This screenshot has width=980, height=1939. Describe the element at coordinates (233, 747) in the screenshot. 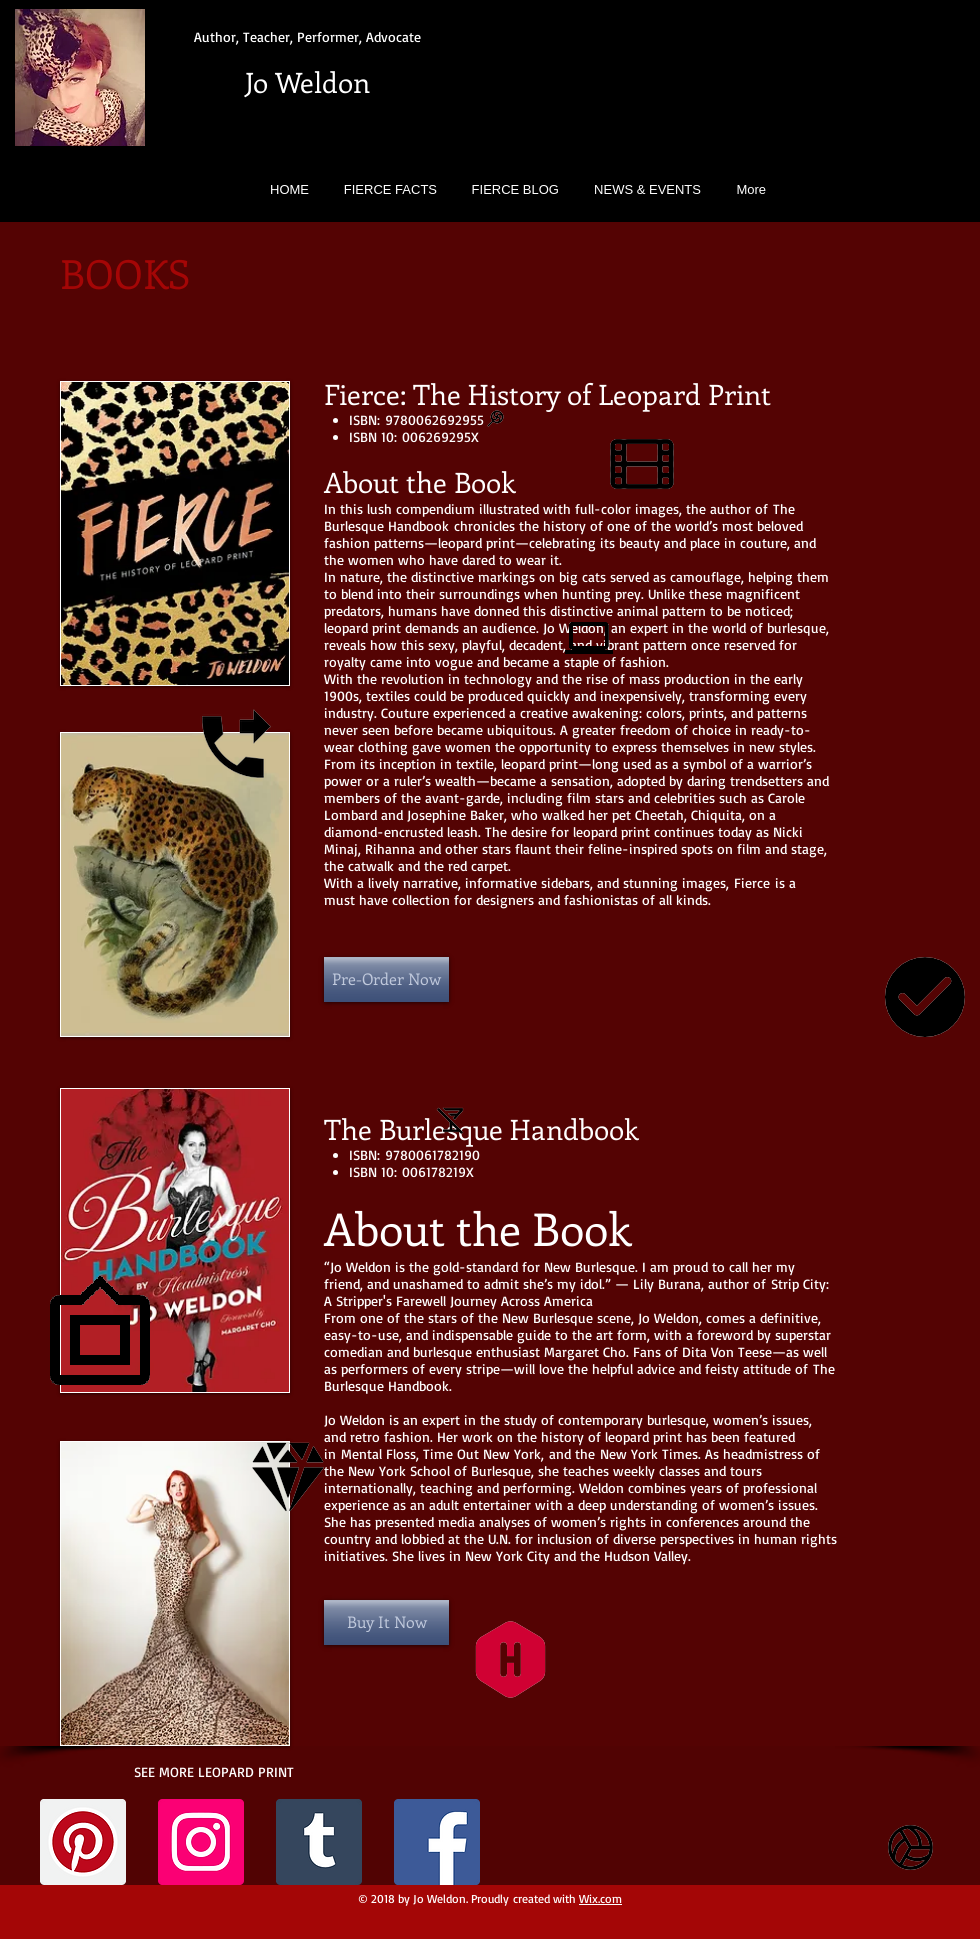

I see `indicates a forwarded call` at that location.